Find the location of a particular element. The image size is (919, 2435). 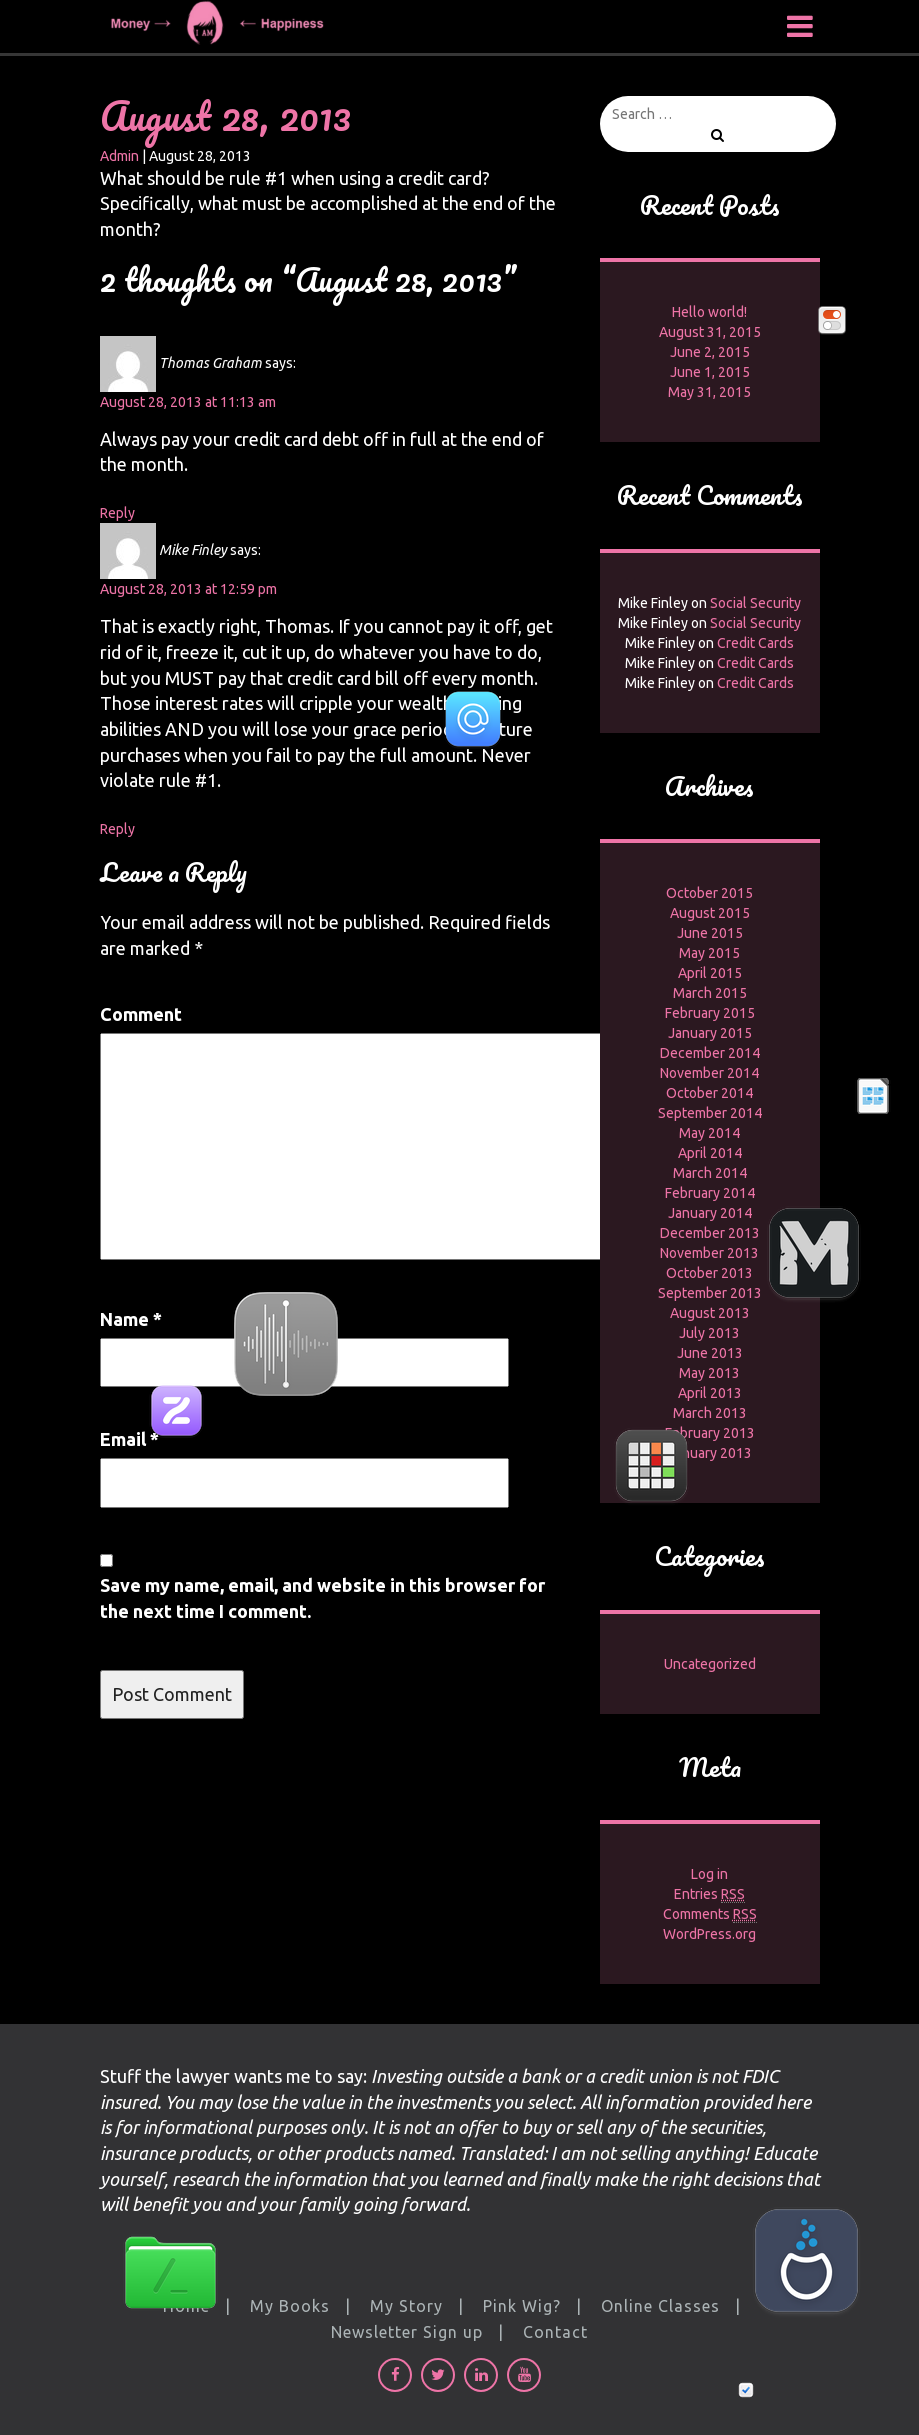

libreoffice master document file type is located at coordinates (873, 1096).